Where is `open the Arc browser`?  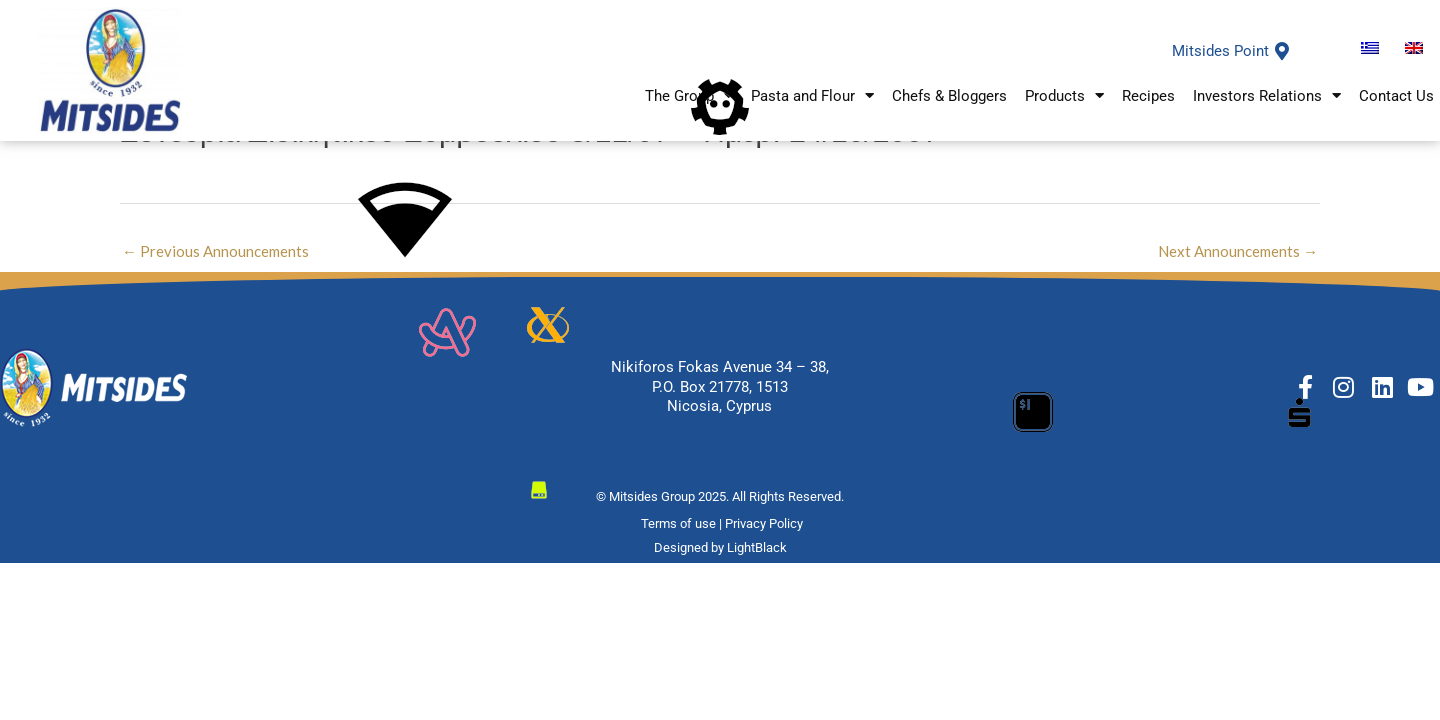 open the Arc browser is located at coordinates (447, 332).